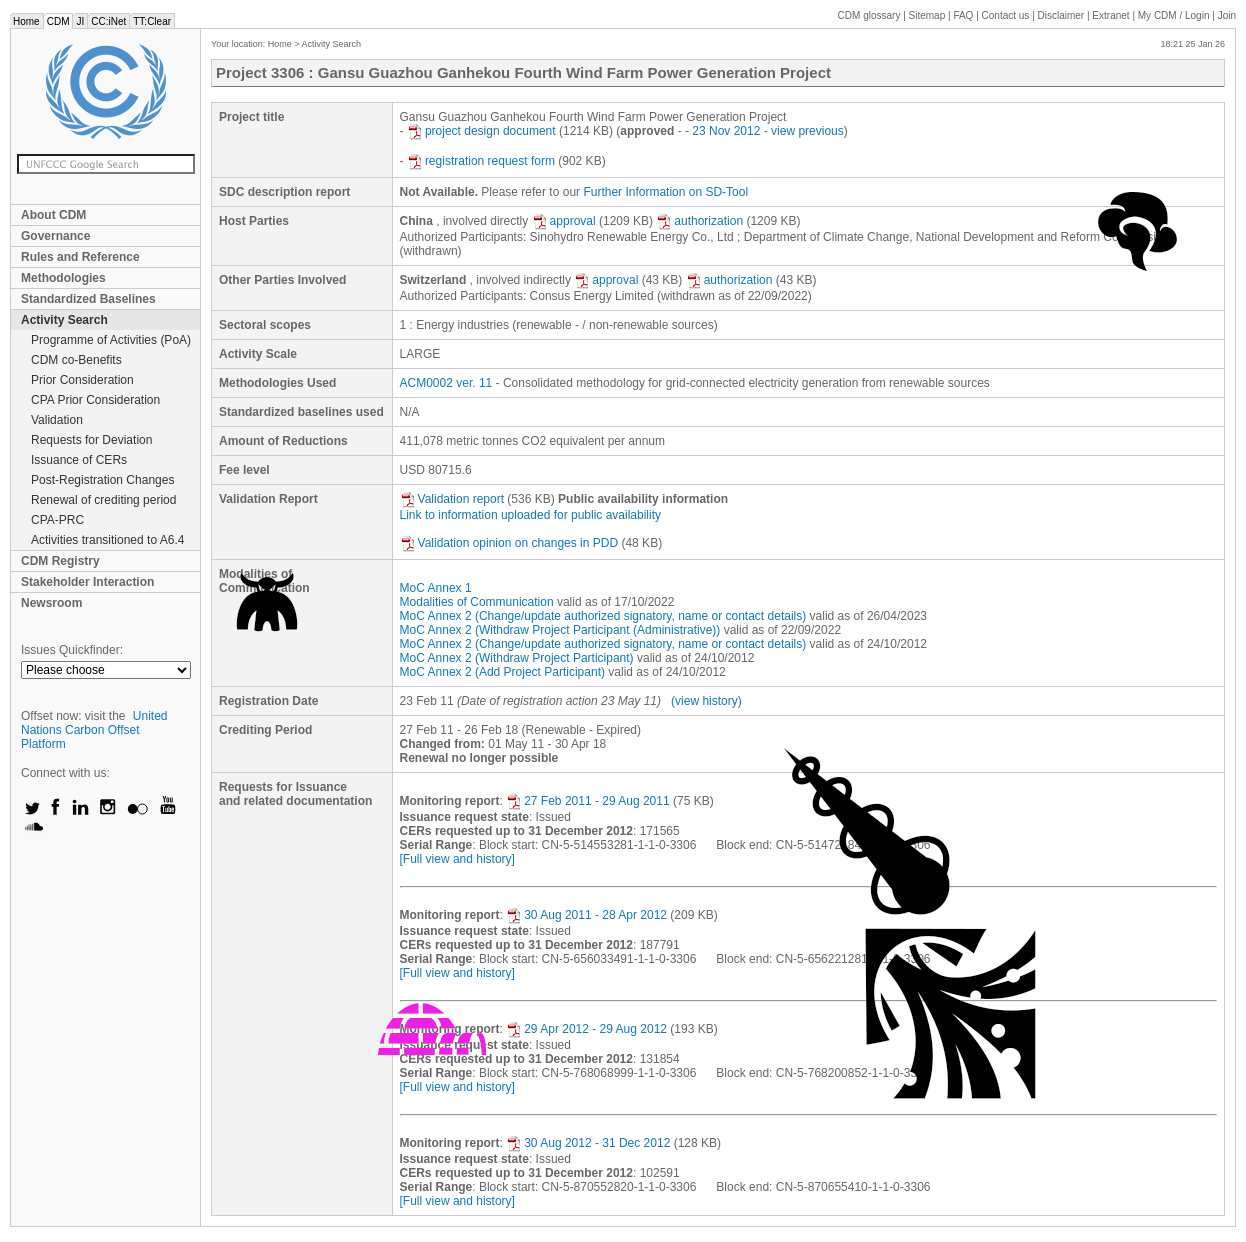 The image size is (1246, 1242). What do you see at coordinates (432, 1029) in the screenshot?
I see `winter or arctic themed content` at bounding box center [432, 1029].